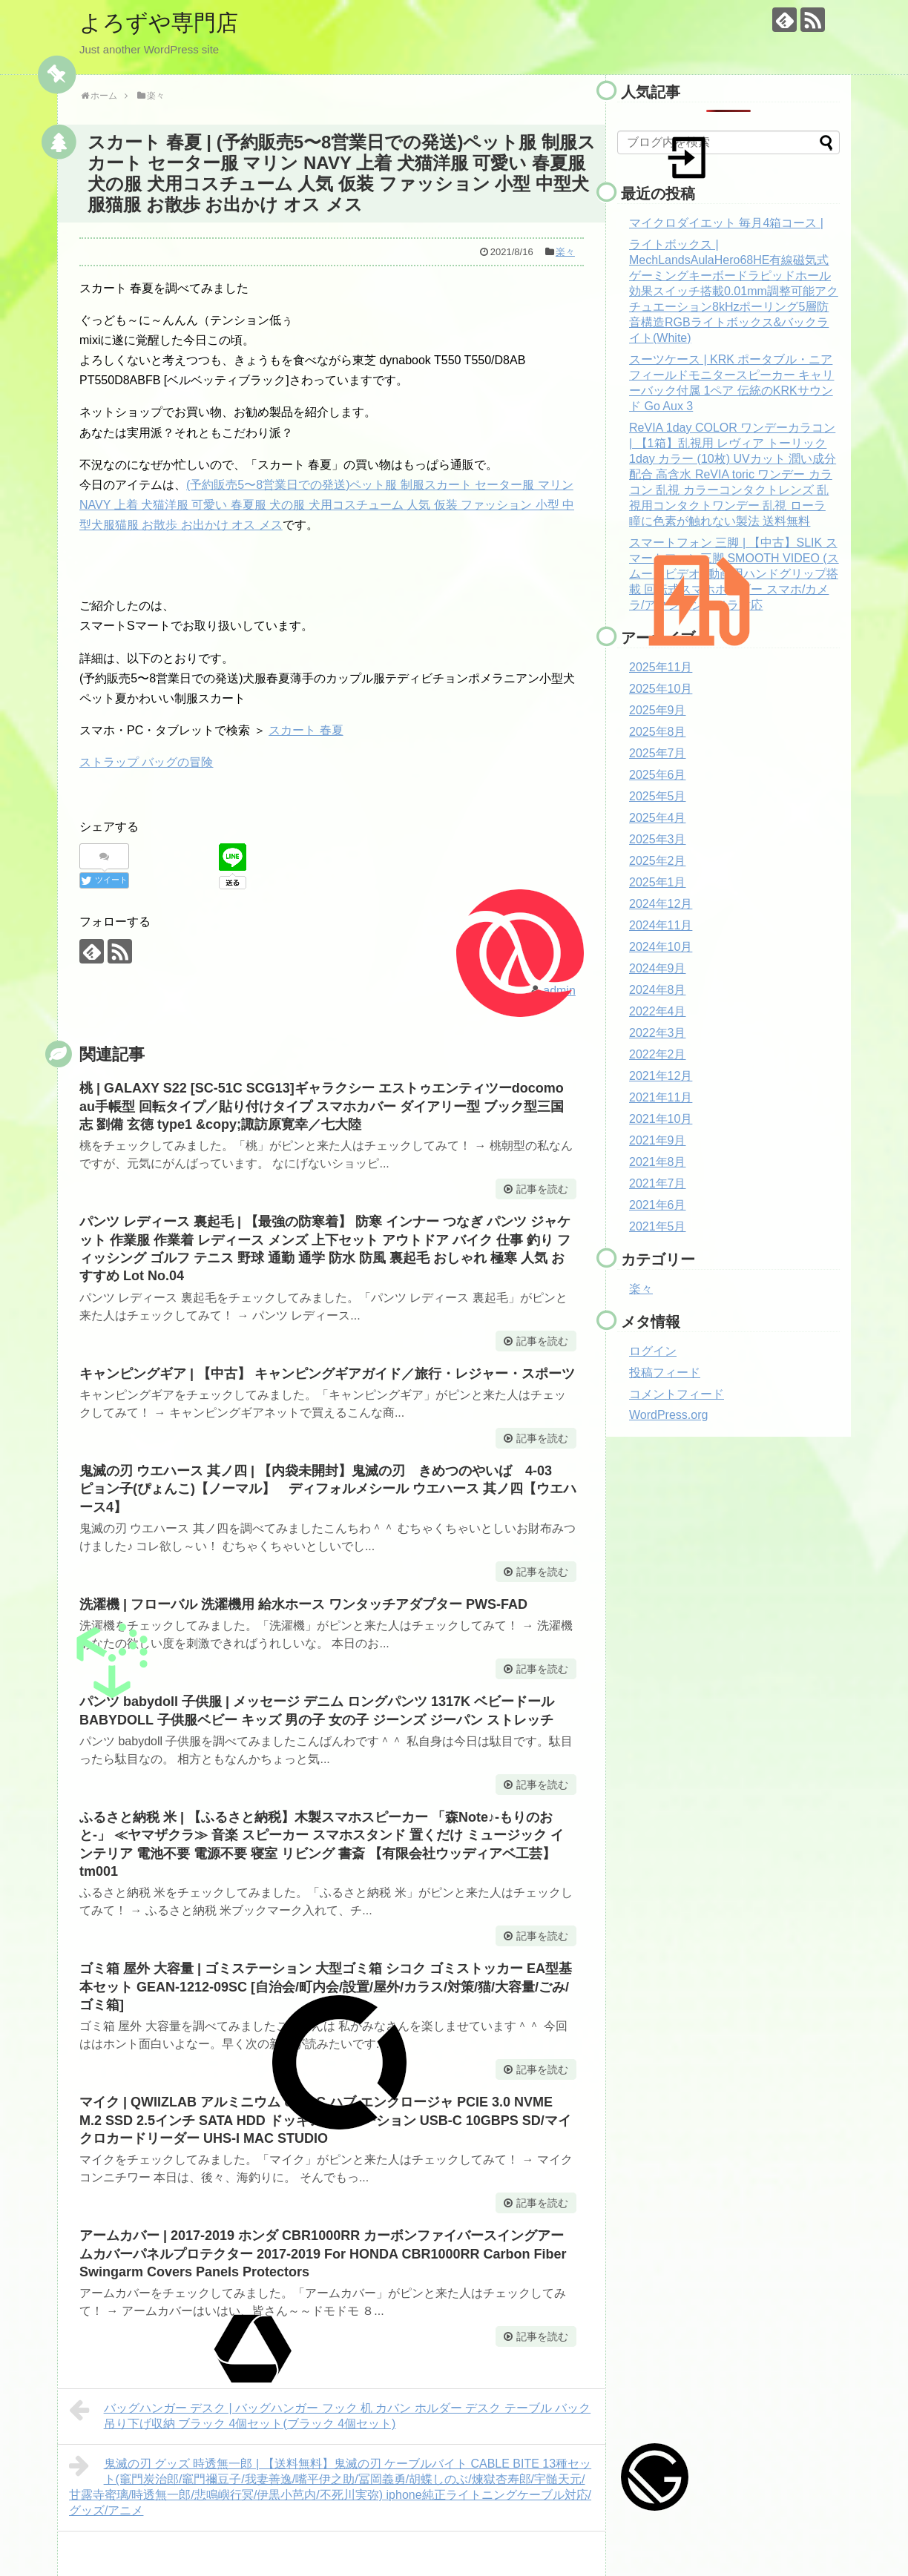 The width and height of the screenshot is (908, 2576). I want to click on Gatsby framework logo, so click(654, 2477).